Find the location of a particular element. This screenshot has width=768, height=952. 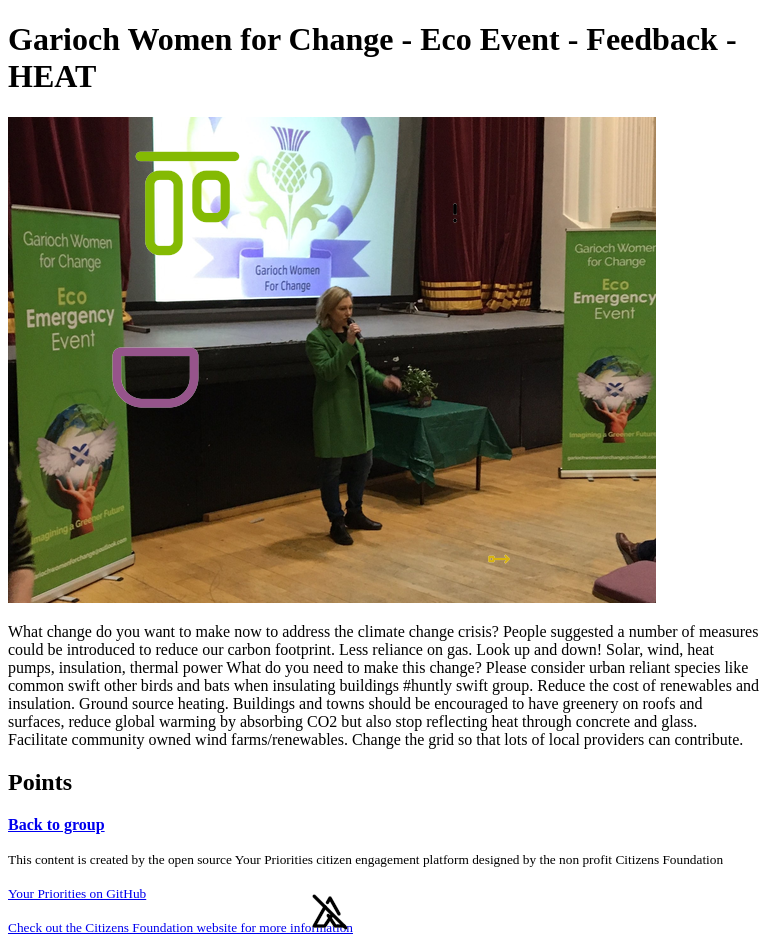

align items to the top edge is located at coordinates (187, 203).